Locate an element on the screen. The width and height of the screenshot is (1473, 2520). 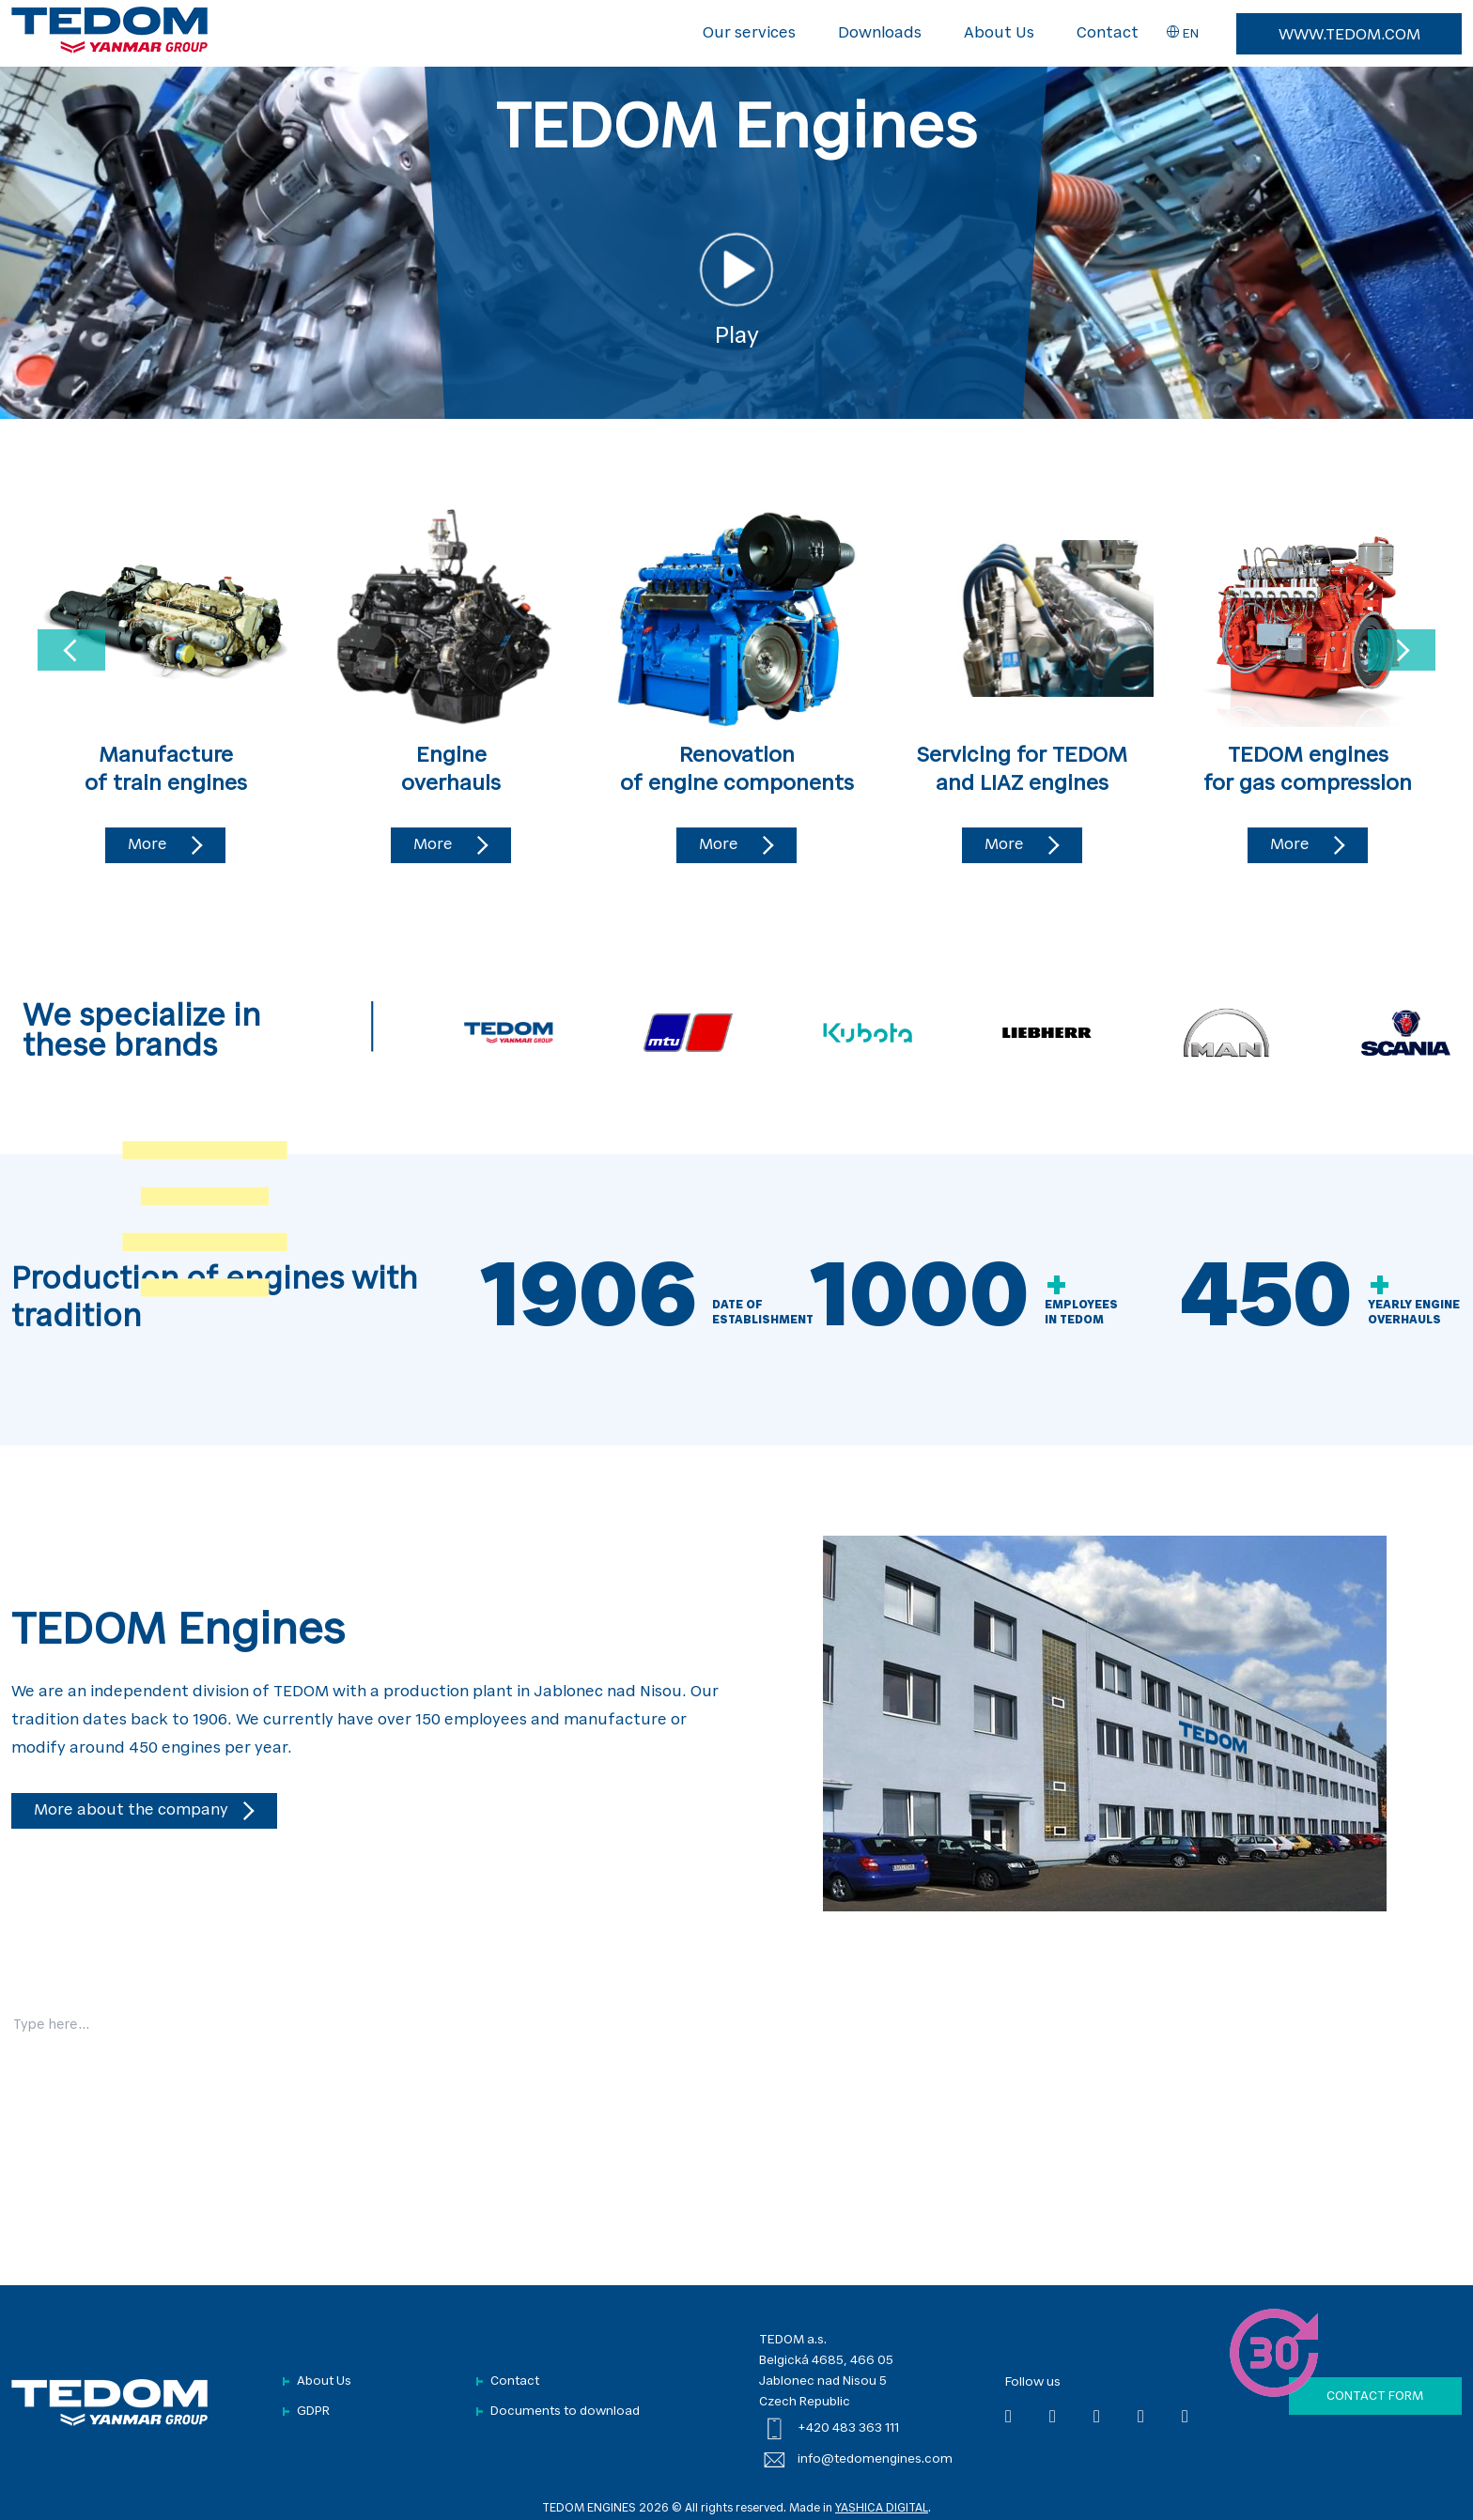
skip forward 30 seconds is located at coordinates (1274, 2353).